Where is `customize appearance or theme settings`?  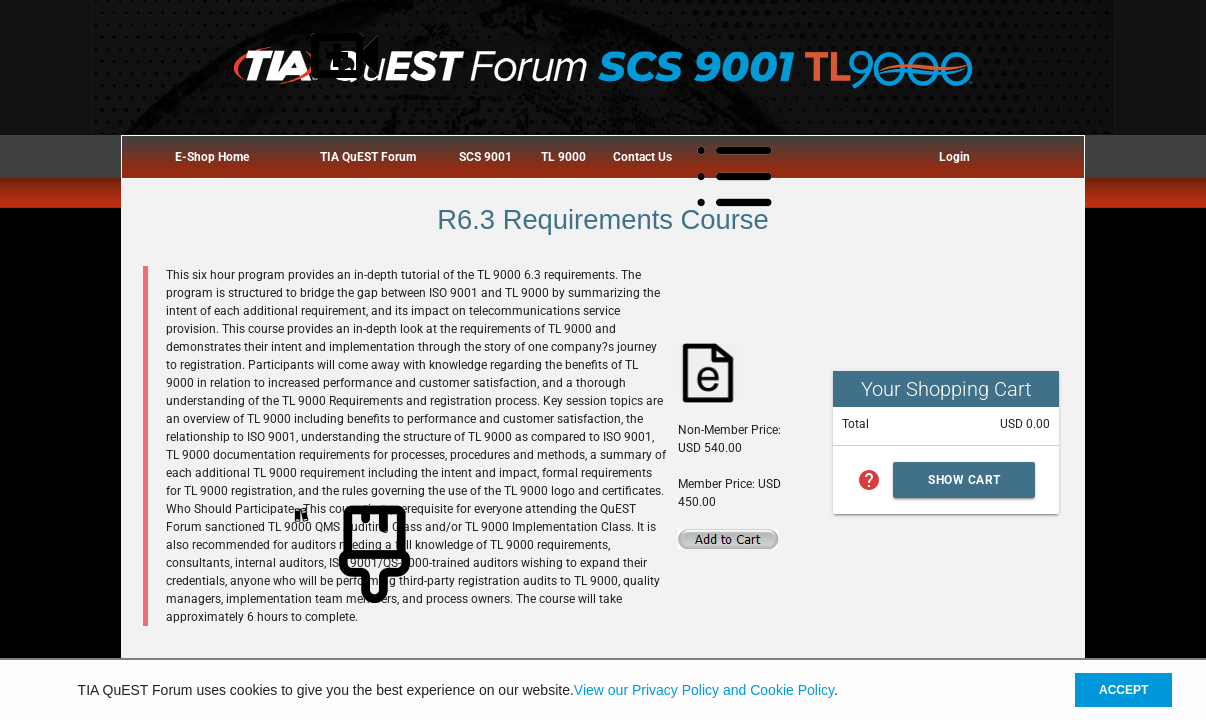
customize appearance or theme settings is located at coordinates (374, 554).